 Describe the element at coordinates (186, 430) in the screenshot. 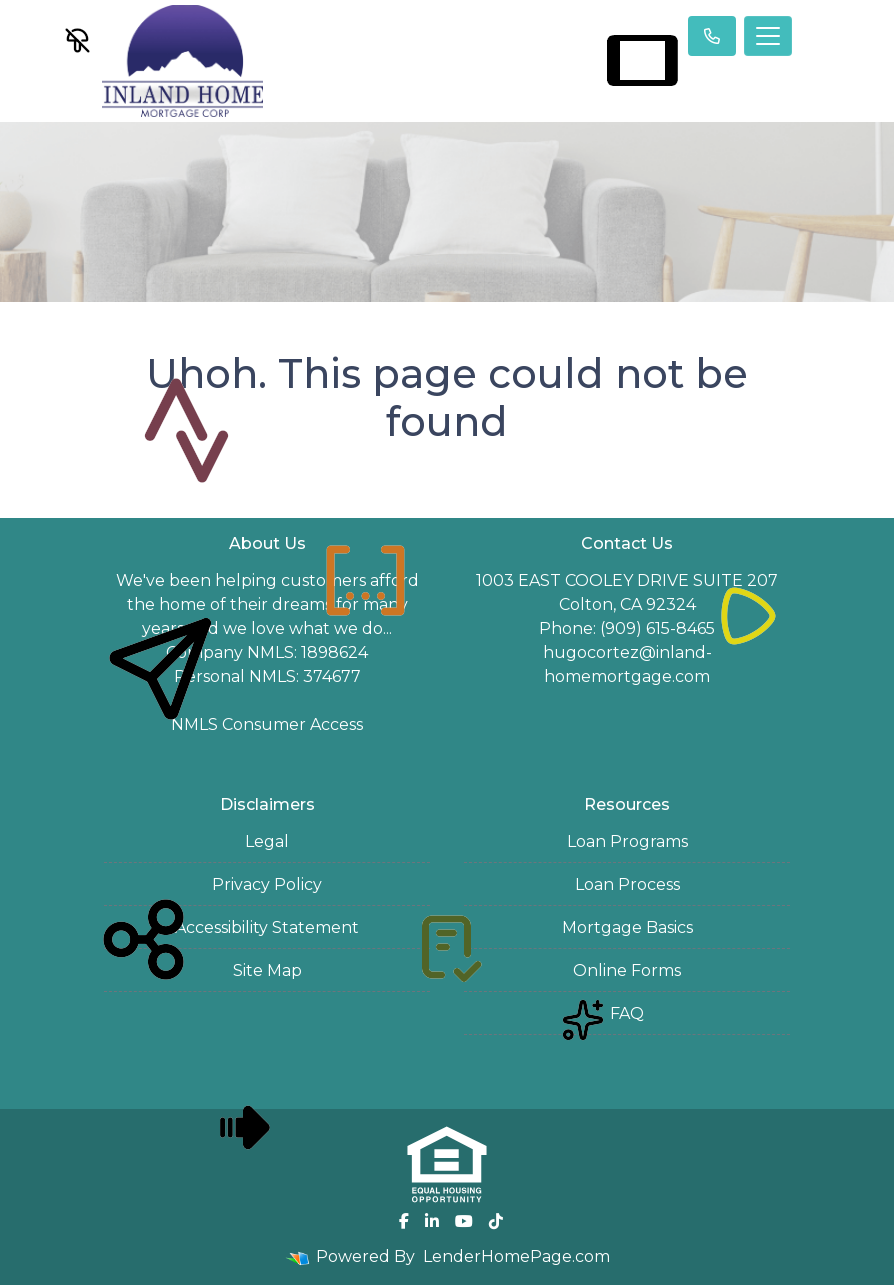

I see `connect to strava fitness tracking` at that location.